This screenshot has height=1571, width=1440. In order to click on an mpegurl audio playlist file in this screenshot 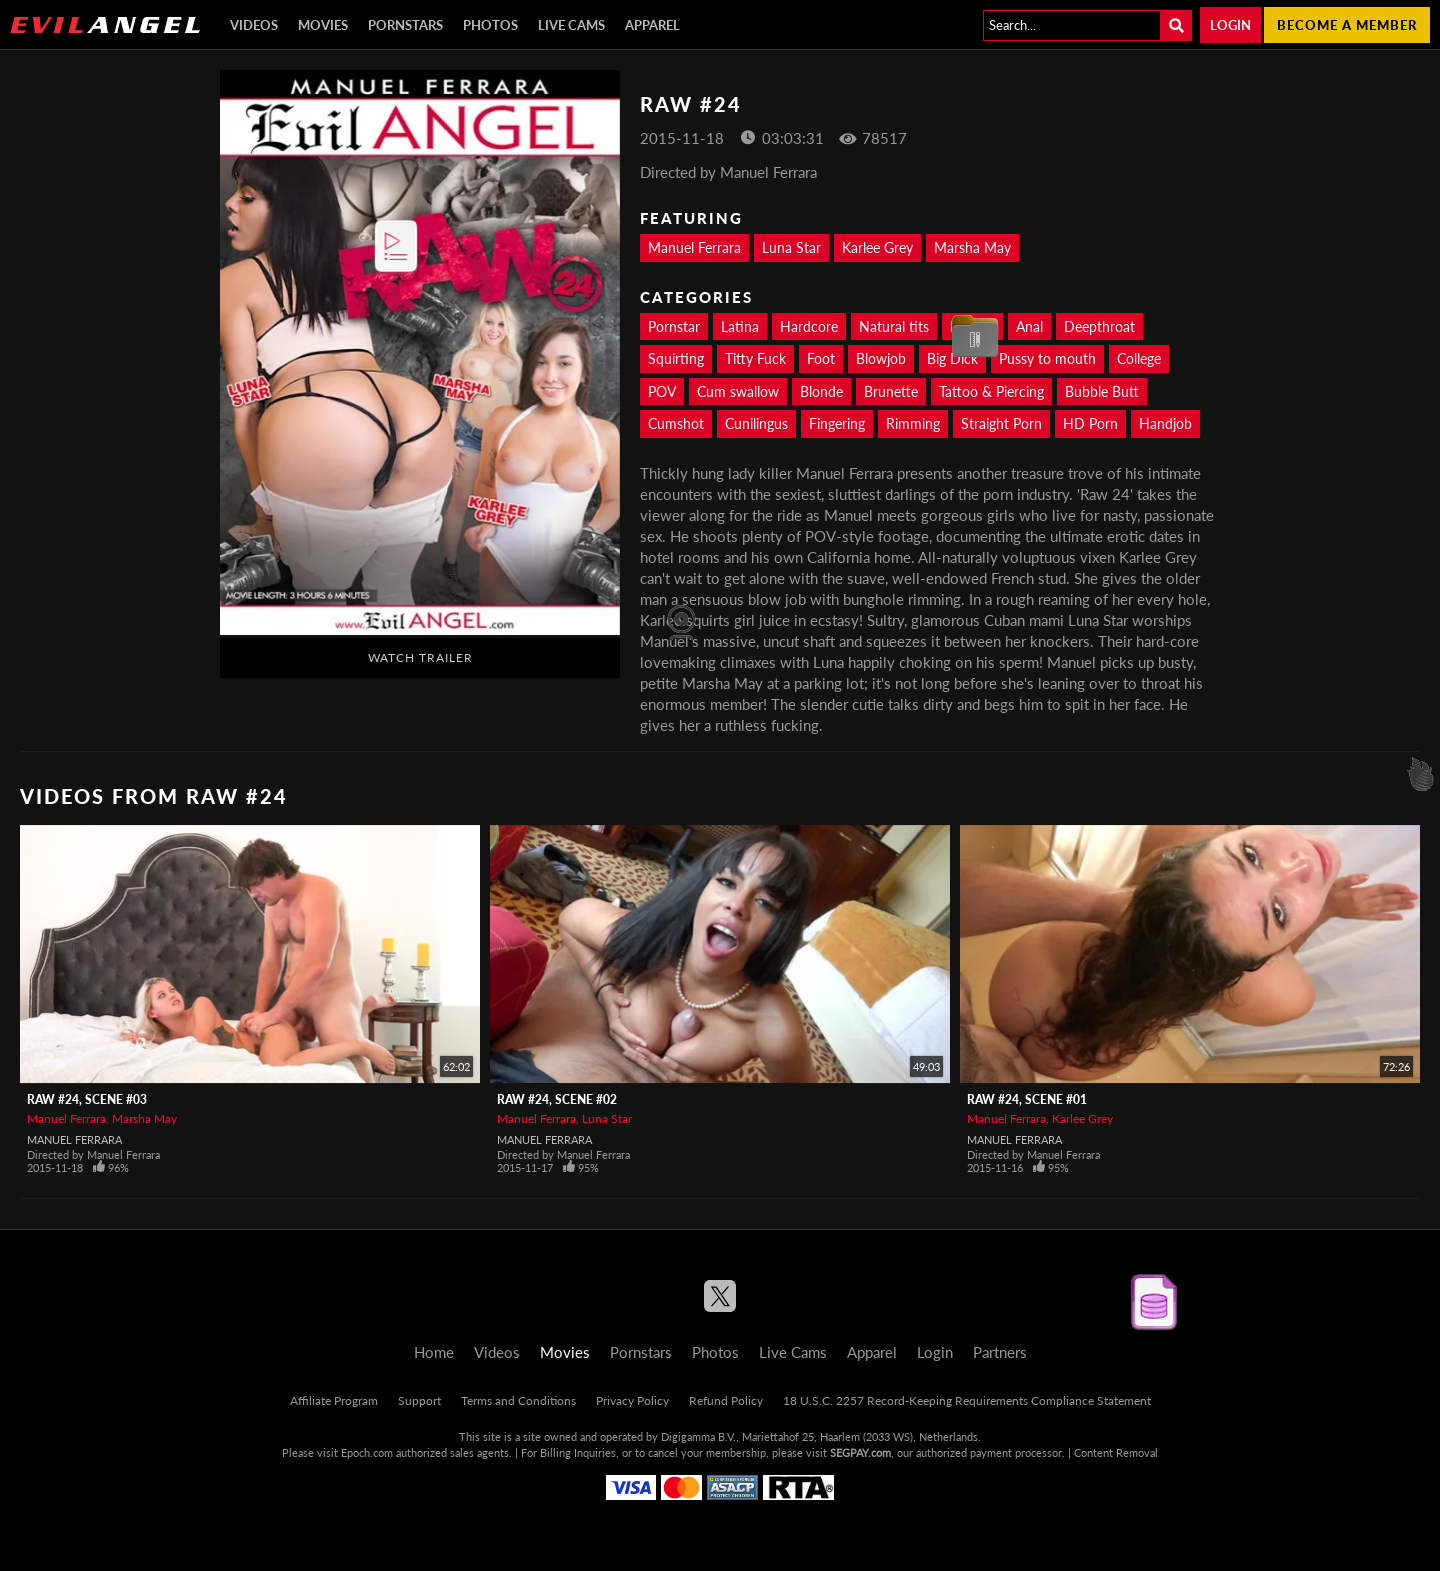, I will do `click(396, 246)`.